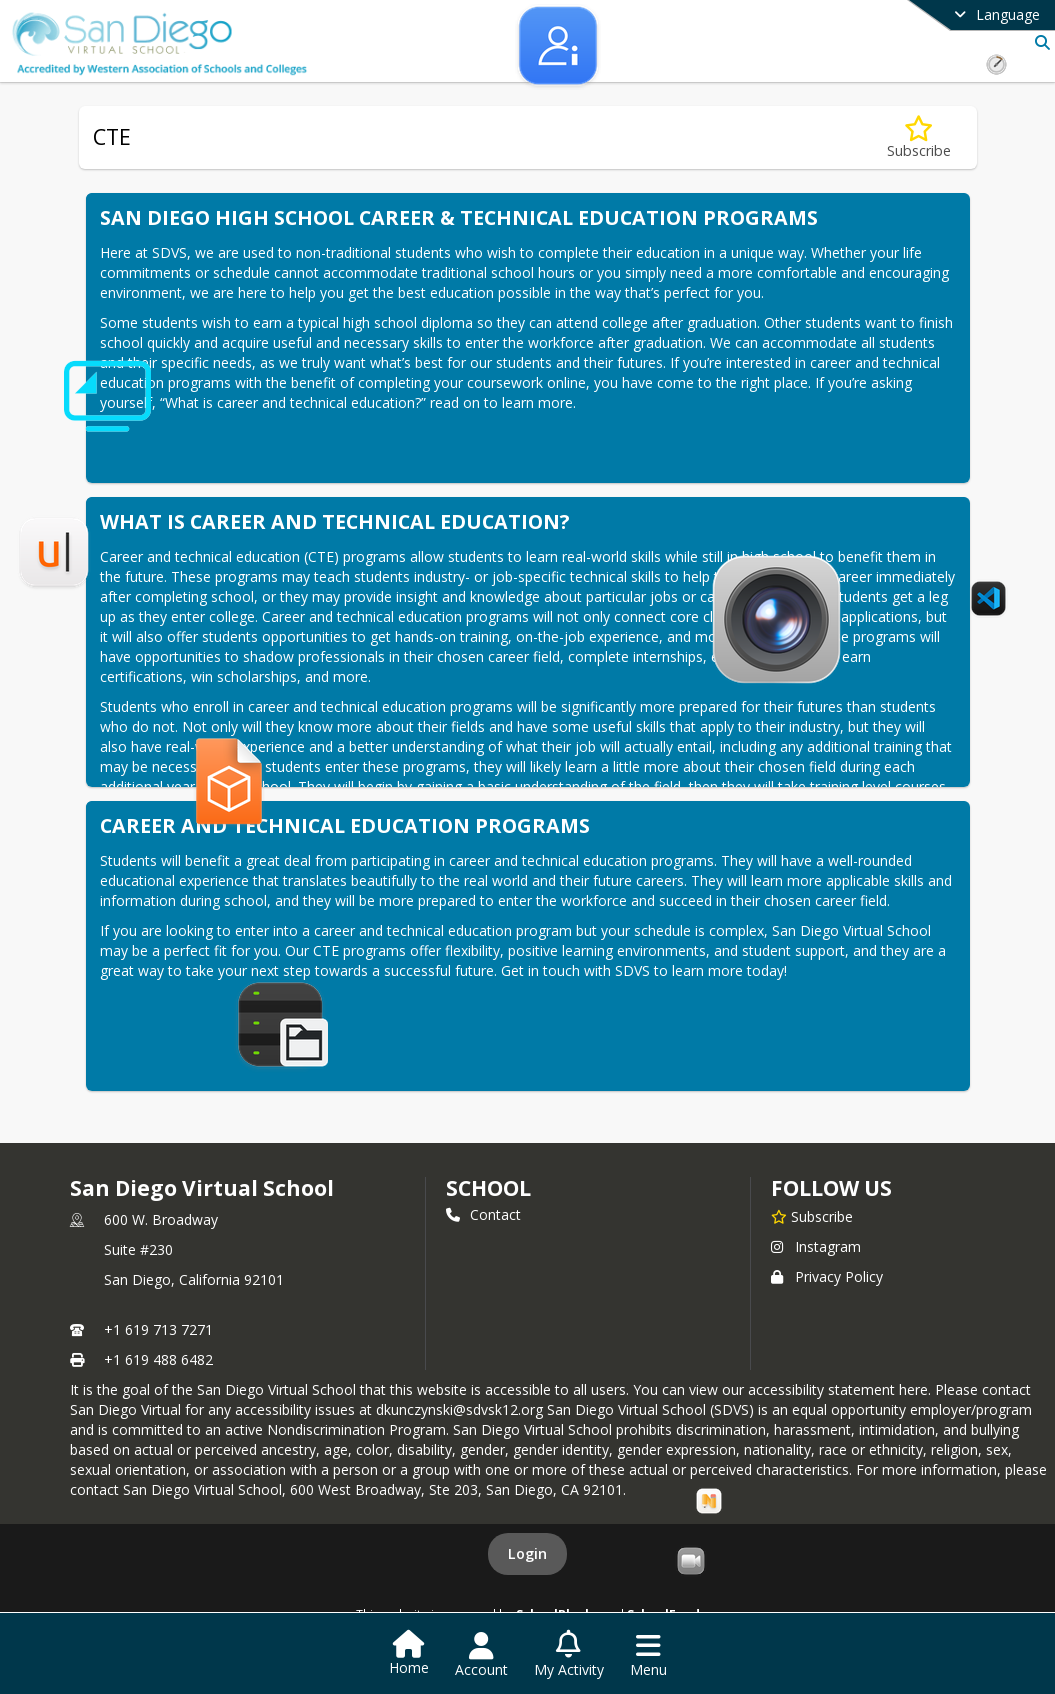  I want to click on open the camera app, so click(776, 619).